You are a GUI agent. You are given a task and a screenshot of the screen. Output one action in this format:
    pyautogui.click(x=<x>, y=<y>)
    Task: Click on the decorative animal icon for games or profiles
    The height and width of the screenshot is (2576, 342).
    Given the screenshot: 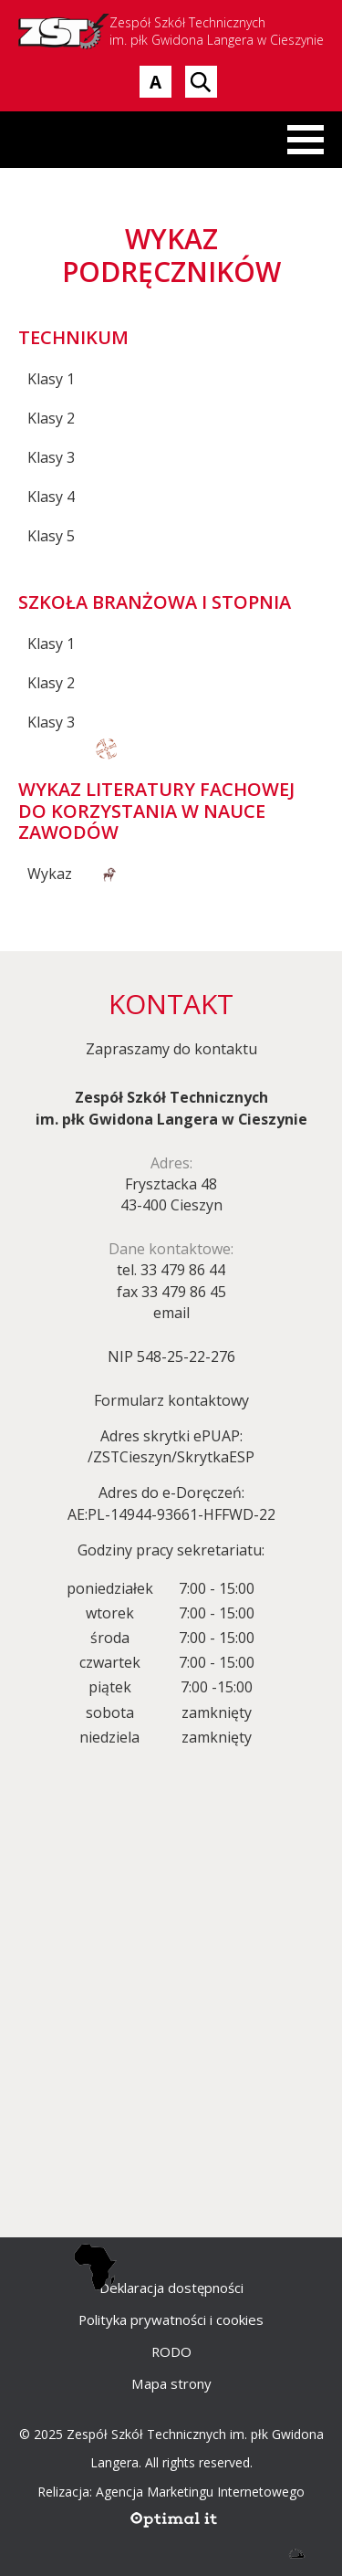 What is the action you would take?
    pyautogui.click(x=296, y=2553)
    